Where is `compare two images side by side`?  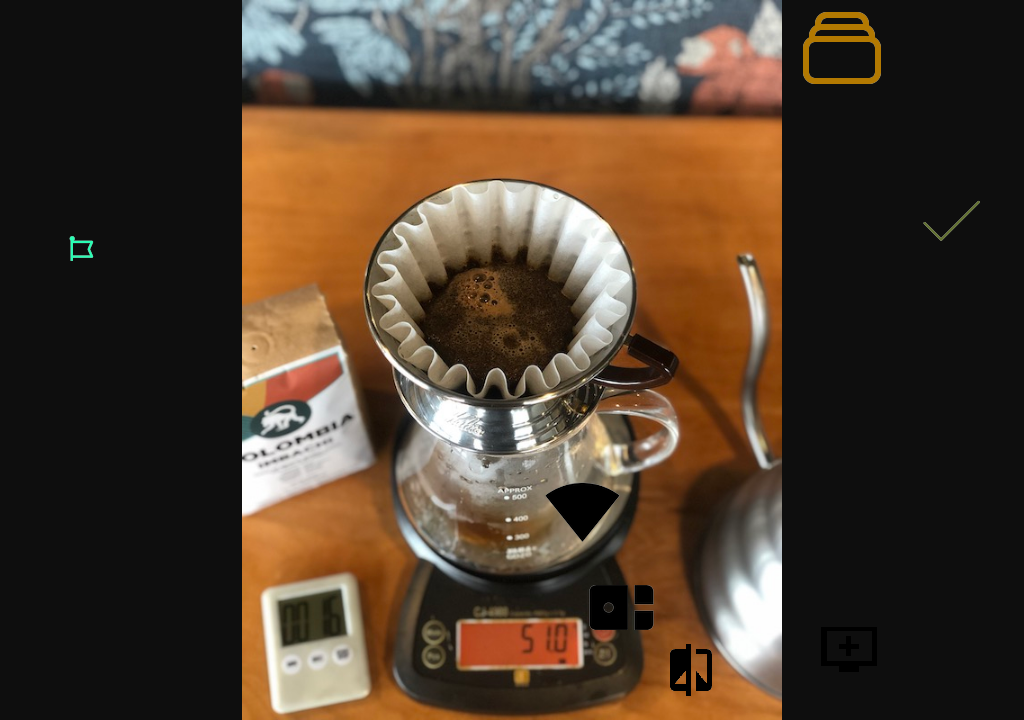
compare two images side by side is located at coordinates (691, 670).